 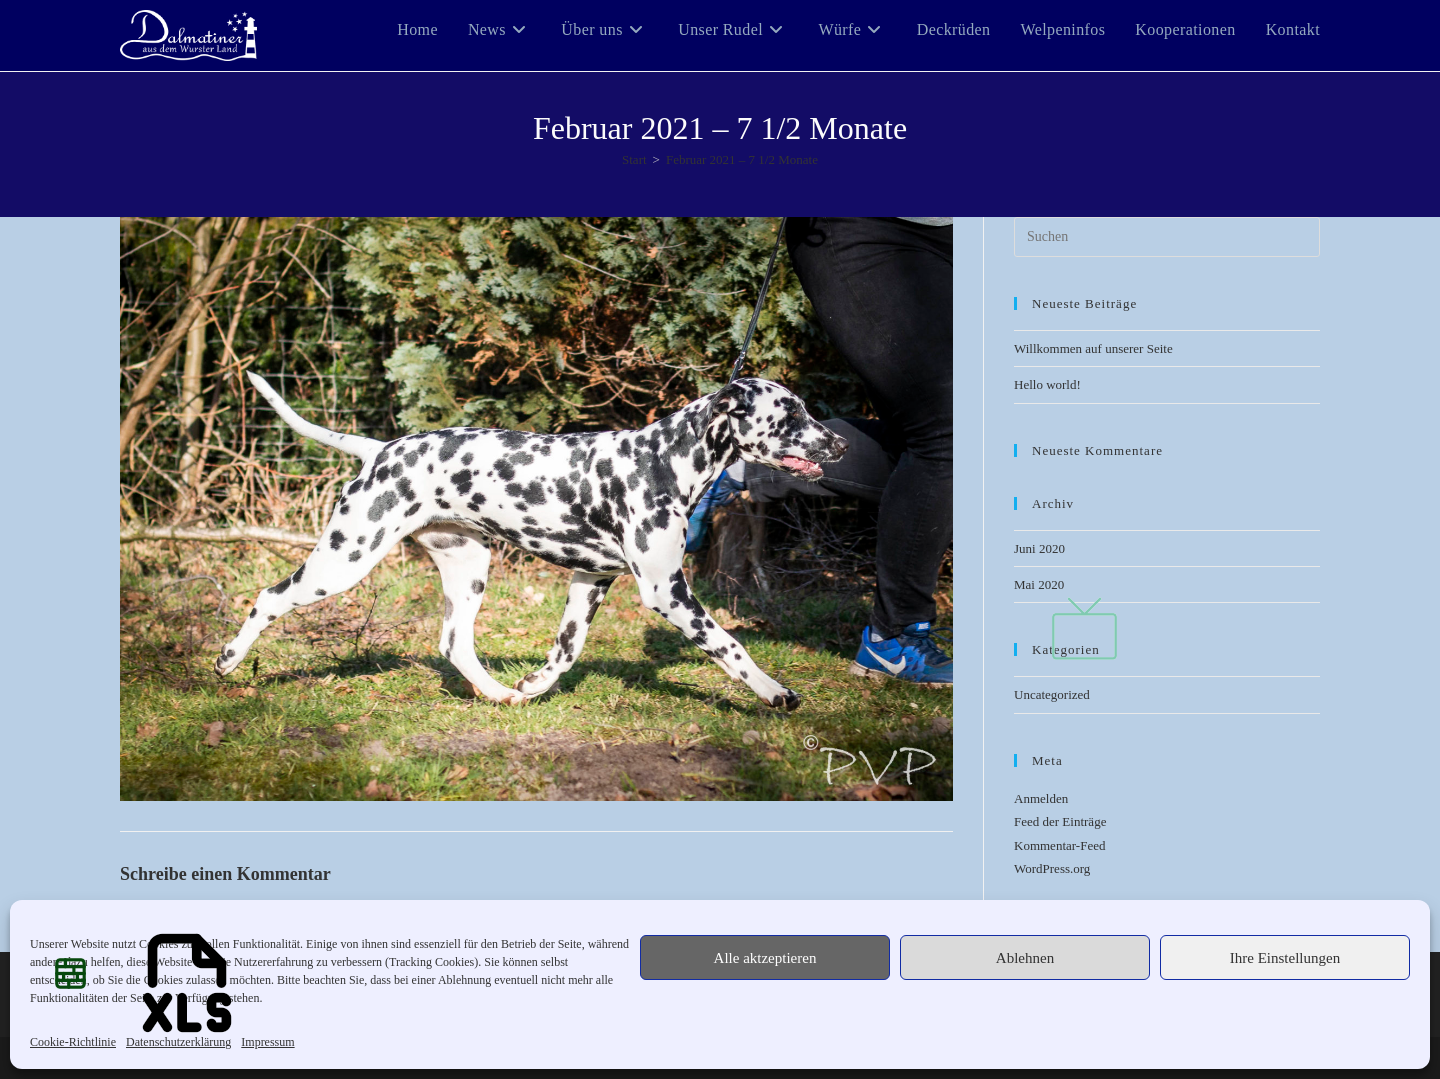 I want to click on view wall or barrier settings, so click(x=70, y=973).